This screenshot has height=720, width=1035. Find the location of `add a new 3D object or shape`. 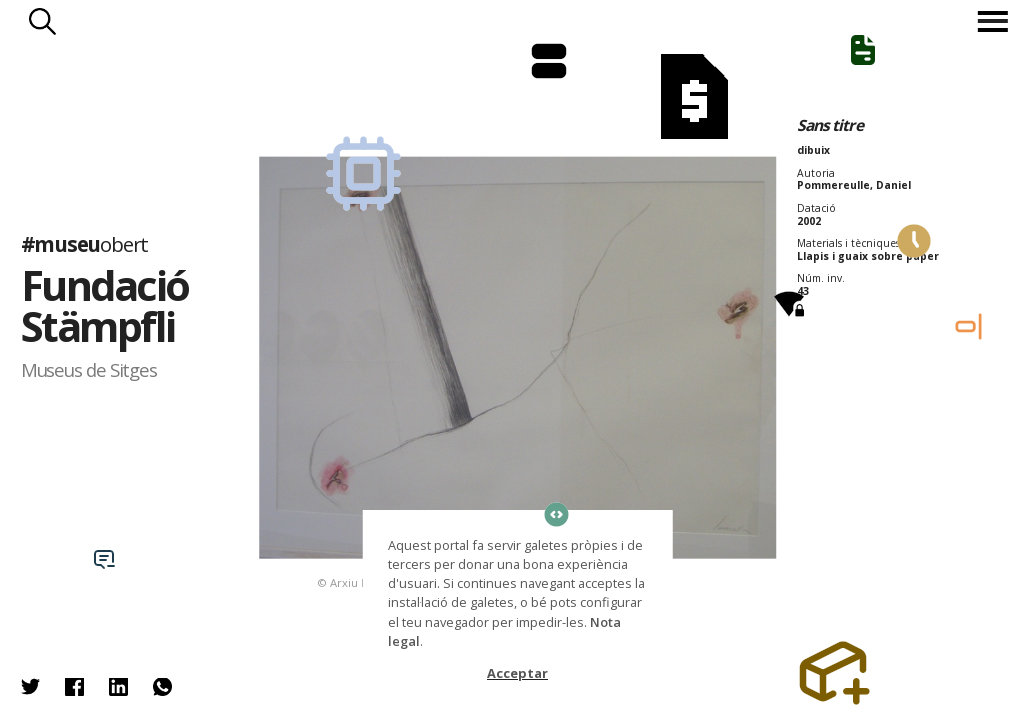

add a new 3D object or shape is located at coordinates (833, 668).